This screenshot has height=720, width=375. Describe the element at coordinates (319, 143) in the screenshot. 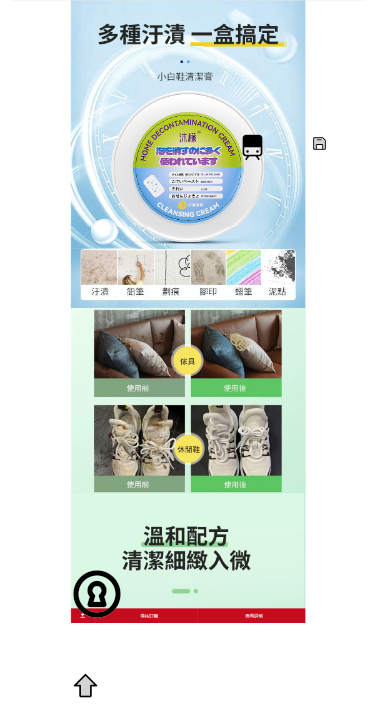

I see `save current file or document` at that location.